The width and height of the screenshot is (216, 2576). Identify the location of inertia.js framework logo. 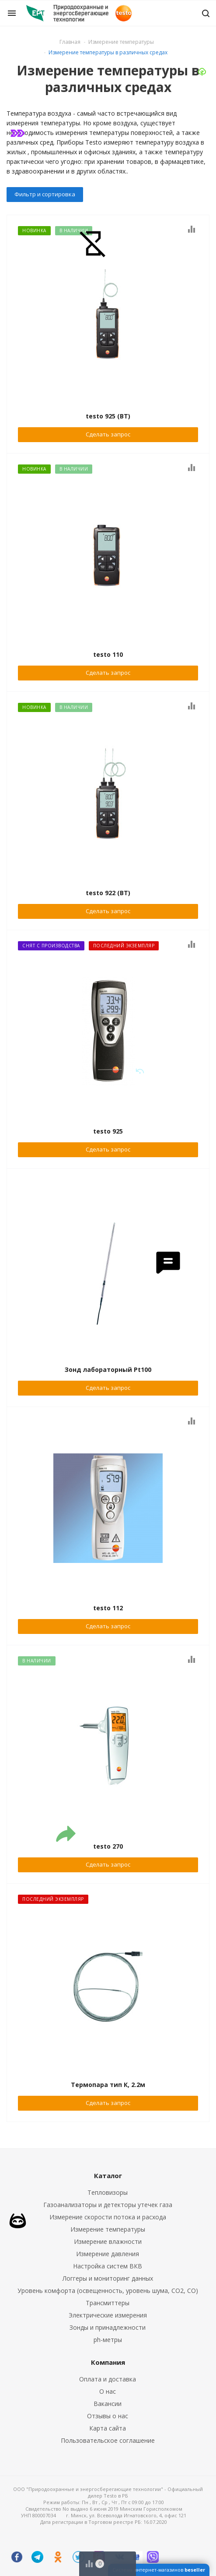
(17, 133).